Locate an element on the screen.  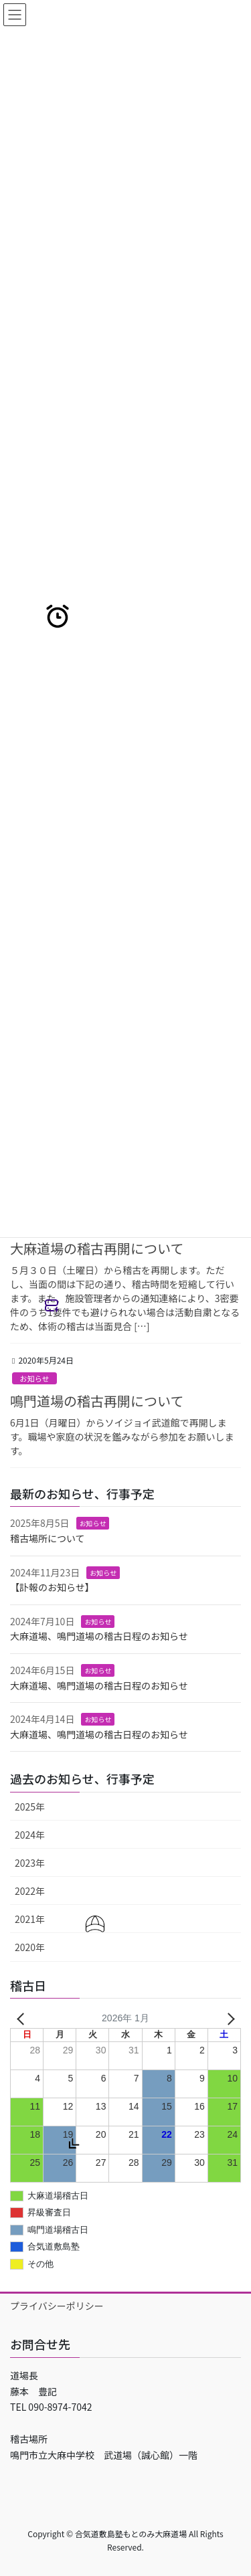
set or view alarms is located at coordinates (58, 616).